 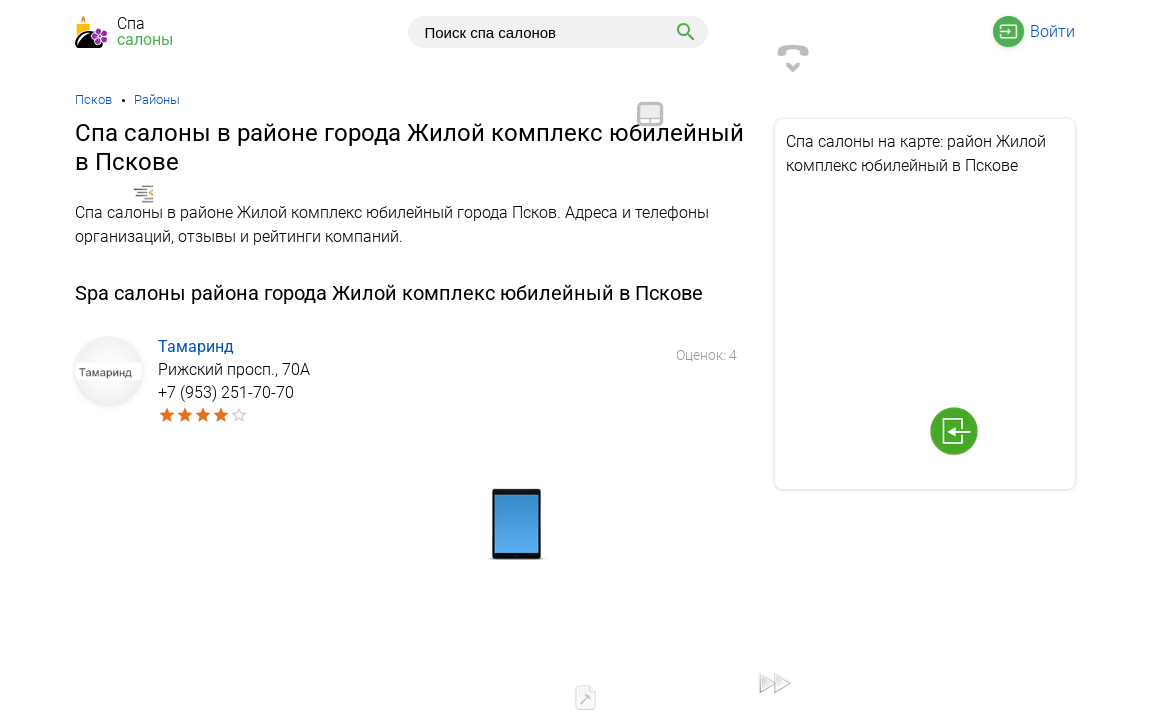 I want to click on end or hang up a call, so click(x=793, y=56).